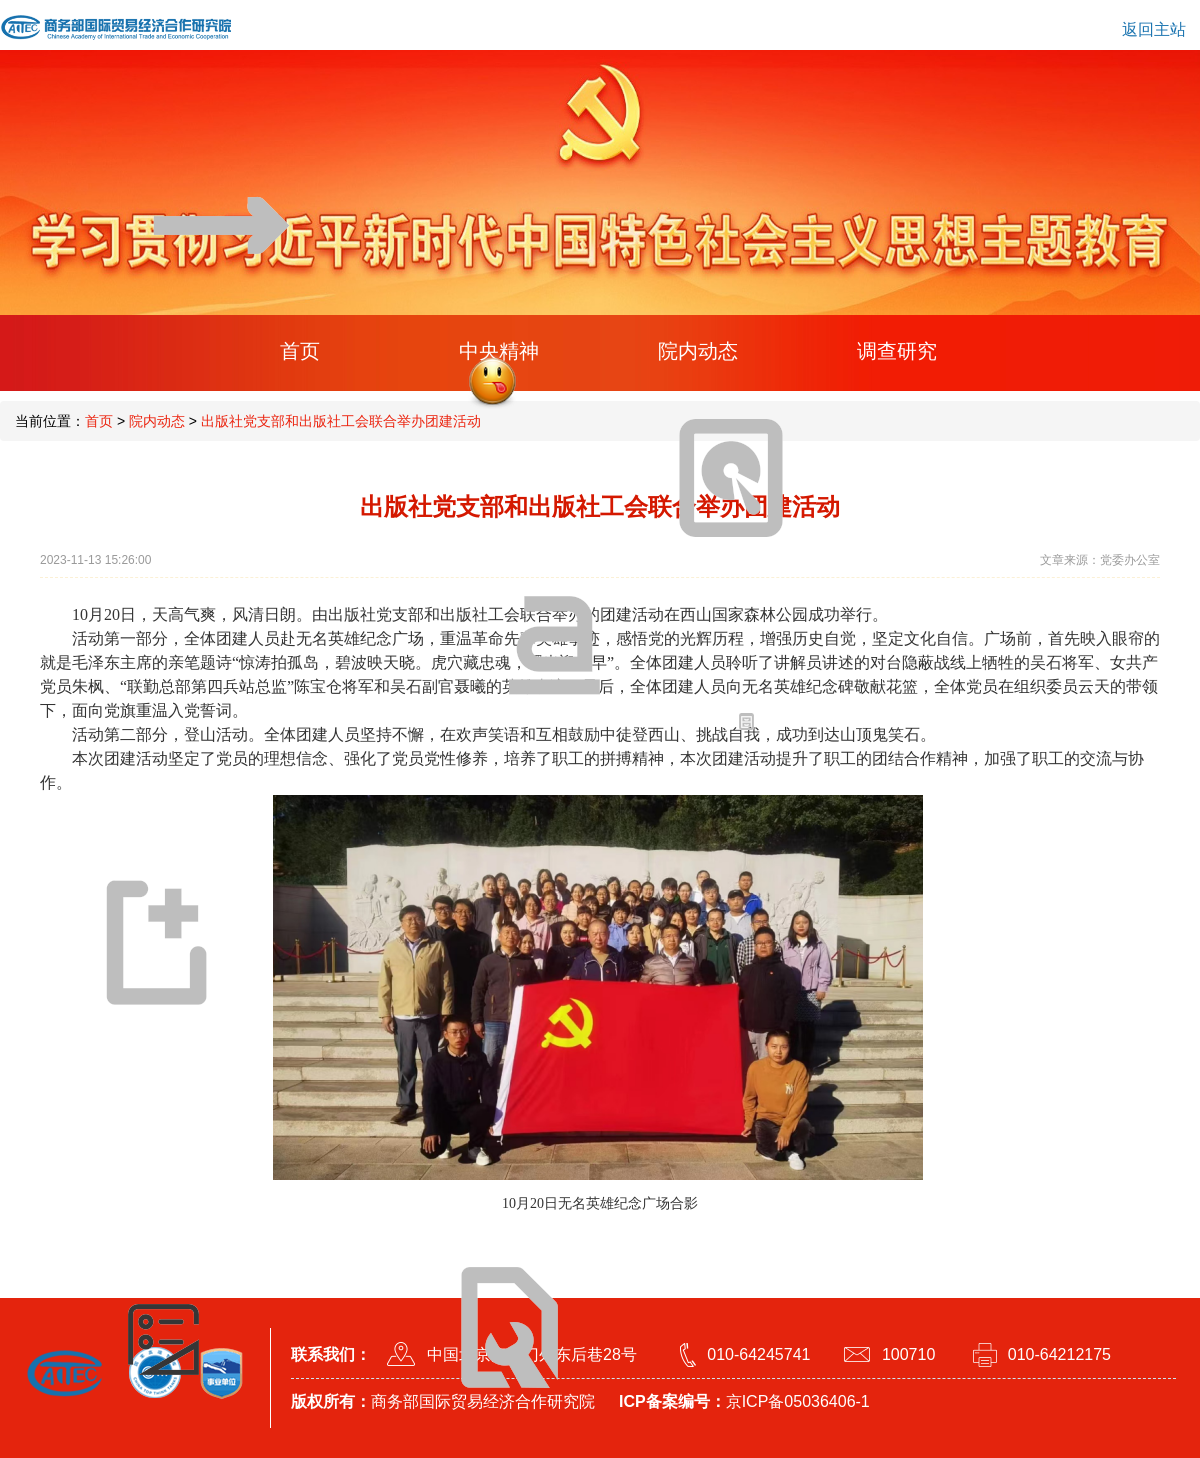 This screenshot has height=1458, width=1200. Describe the element at coordinates (163, 1339) in the screenshot. I see `open GNOME Glade interface designer` at that location.